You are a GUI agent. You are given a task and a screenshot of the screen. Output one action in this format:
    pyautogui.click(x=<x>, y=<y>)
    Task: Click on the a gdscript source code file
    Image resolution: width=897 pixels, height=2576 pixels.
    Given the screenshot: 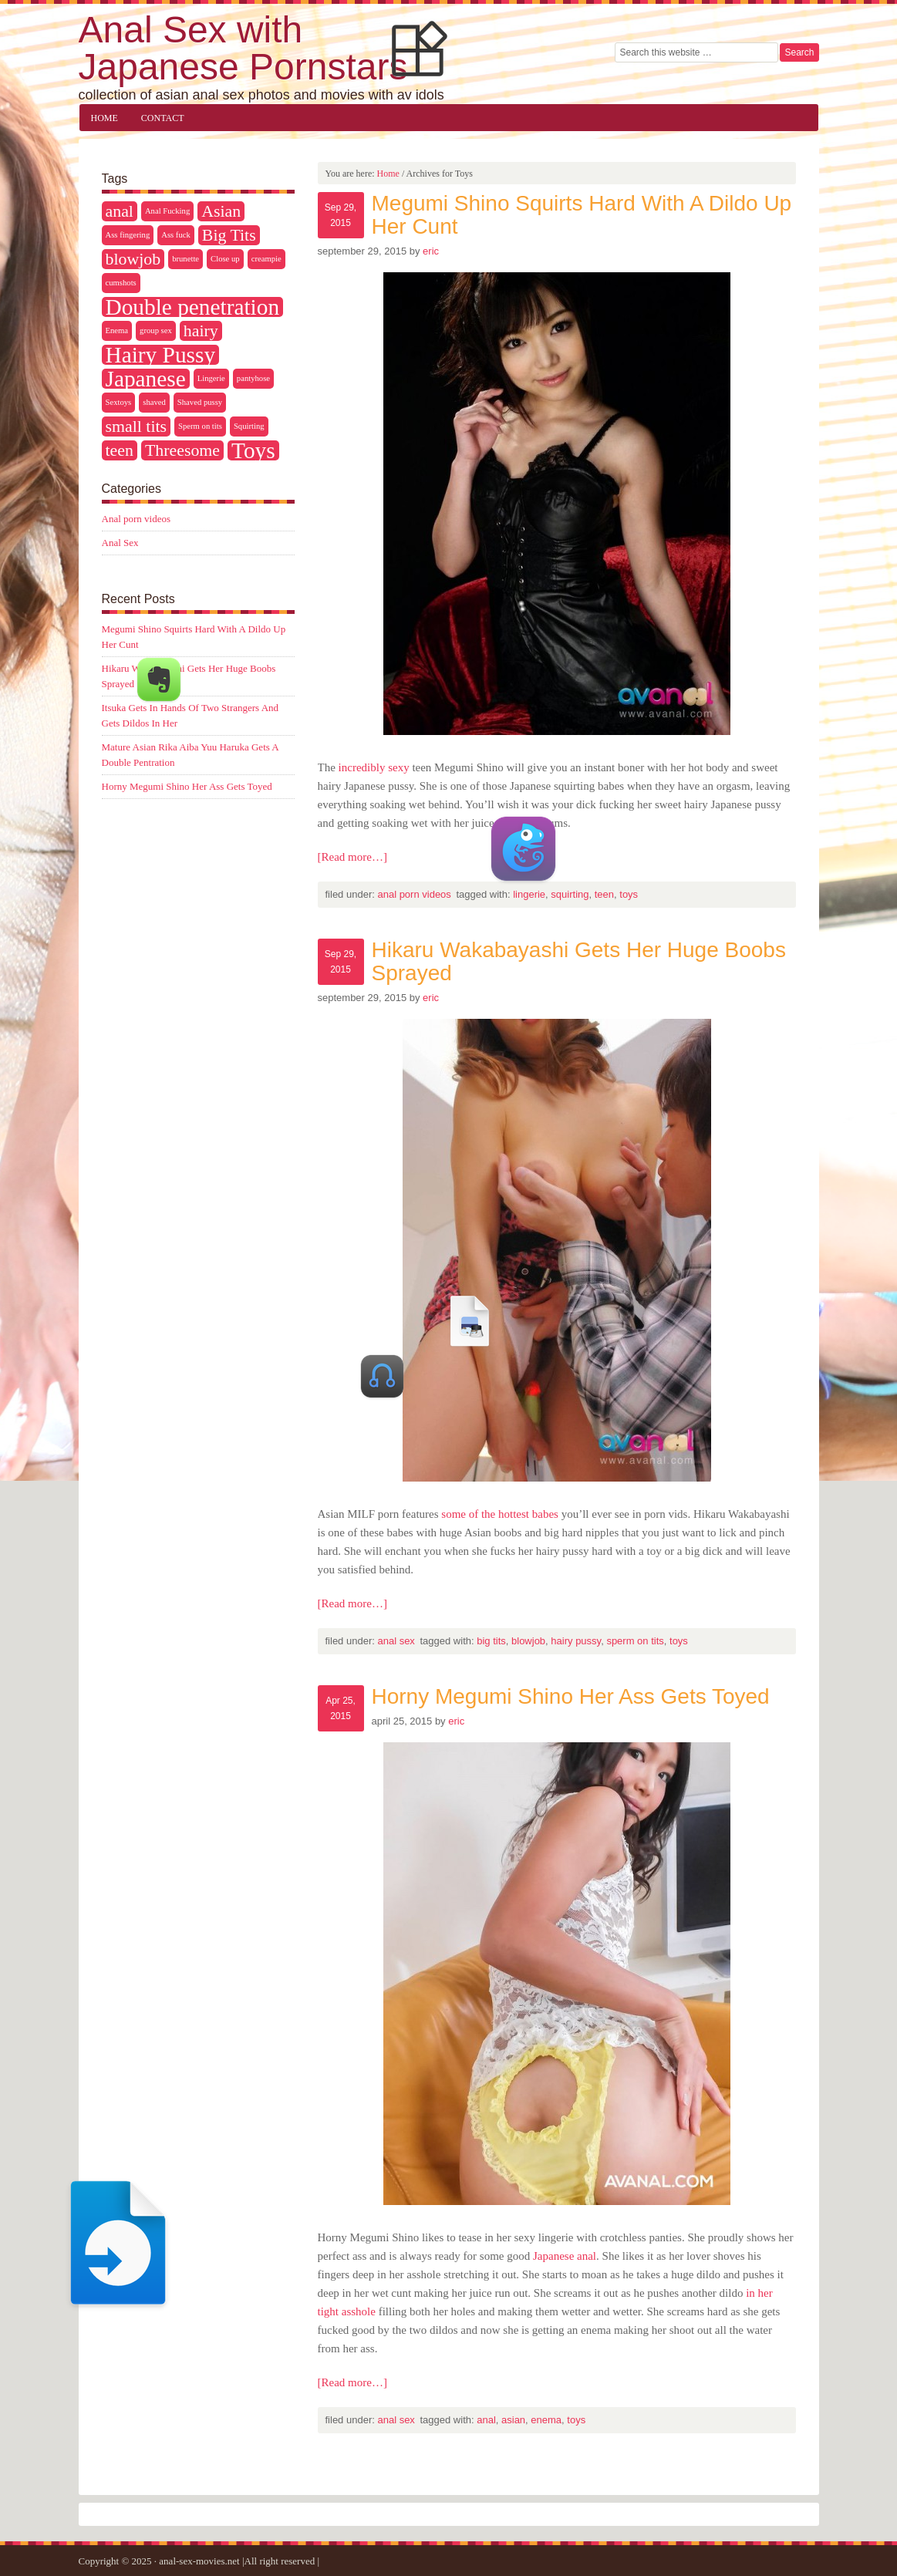 What is the action you would take?
    pyautogui.click(x=118, y=2245)
    